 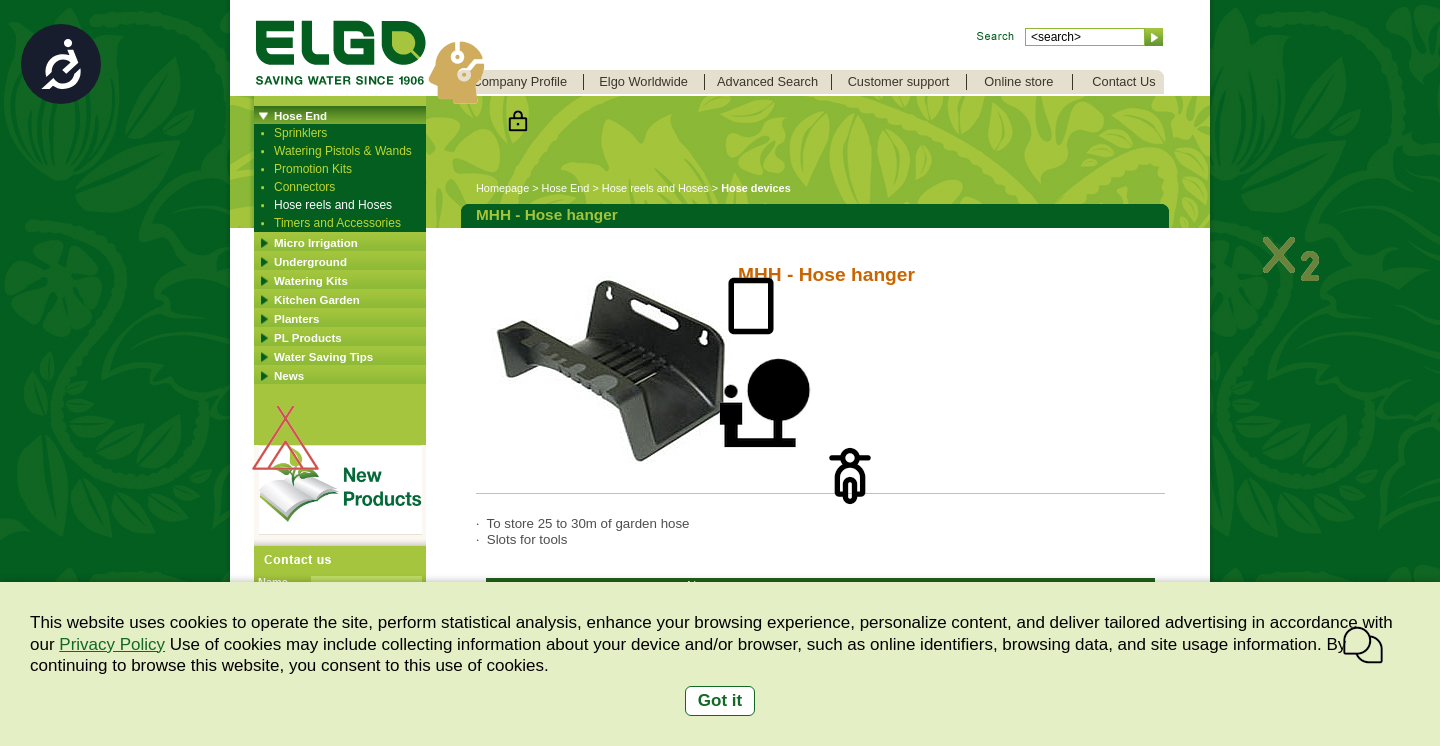 I want to click on access camping or outdoor accommodation options, so click(x=285, y=441).